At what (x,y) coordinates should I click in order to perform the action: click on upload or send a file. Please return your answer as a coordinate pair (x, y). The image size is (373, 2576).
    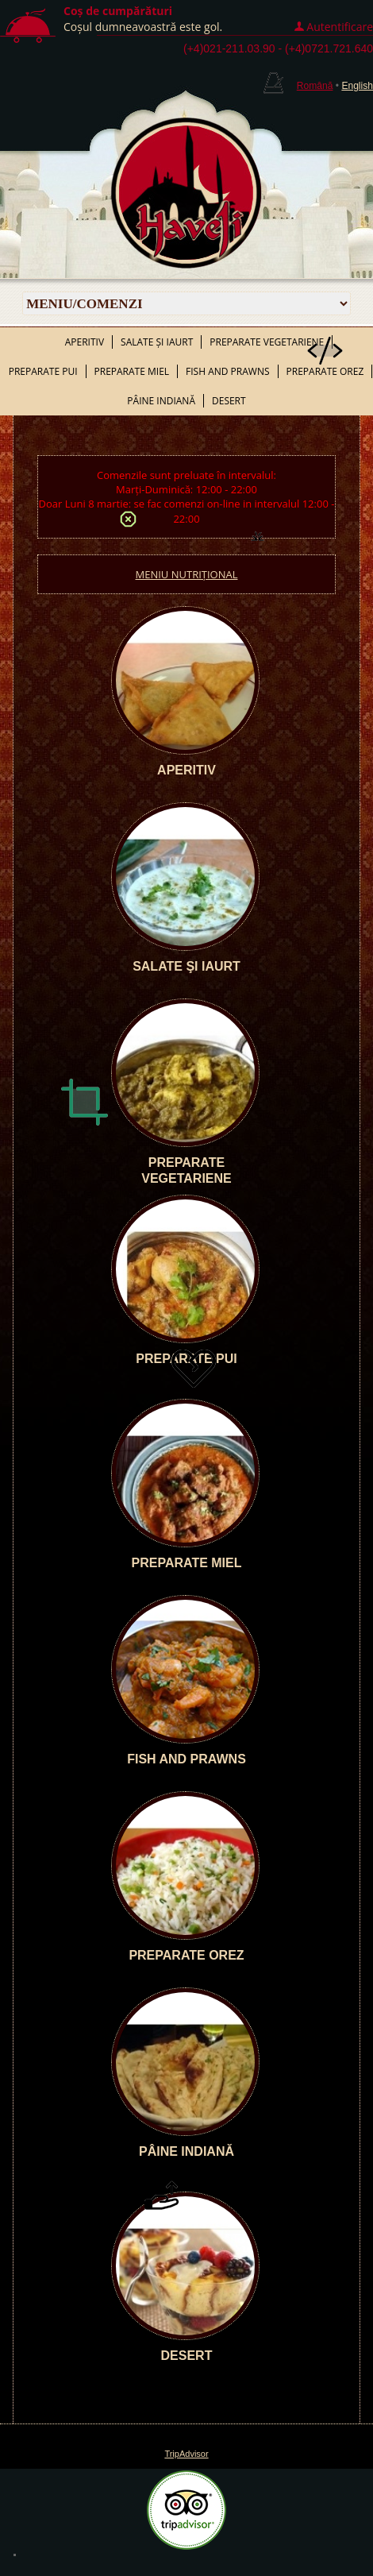
    Looking at the image, I should click on (163, 2197).